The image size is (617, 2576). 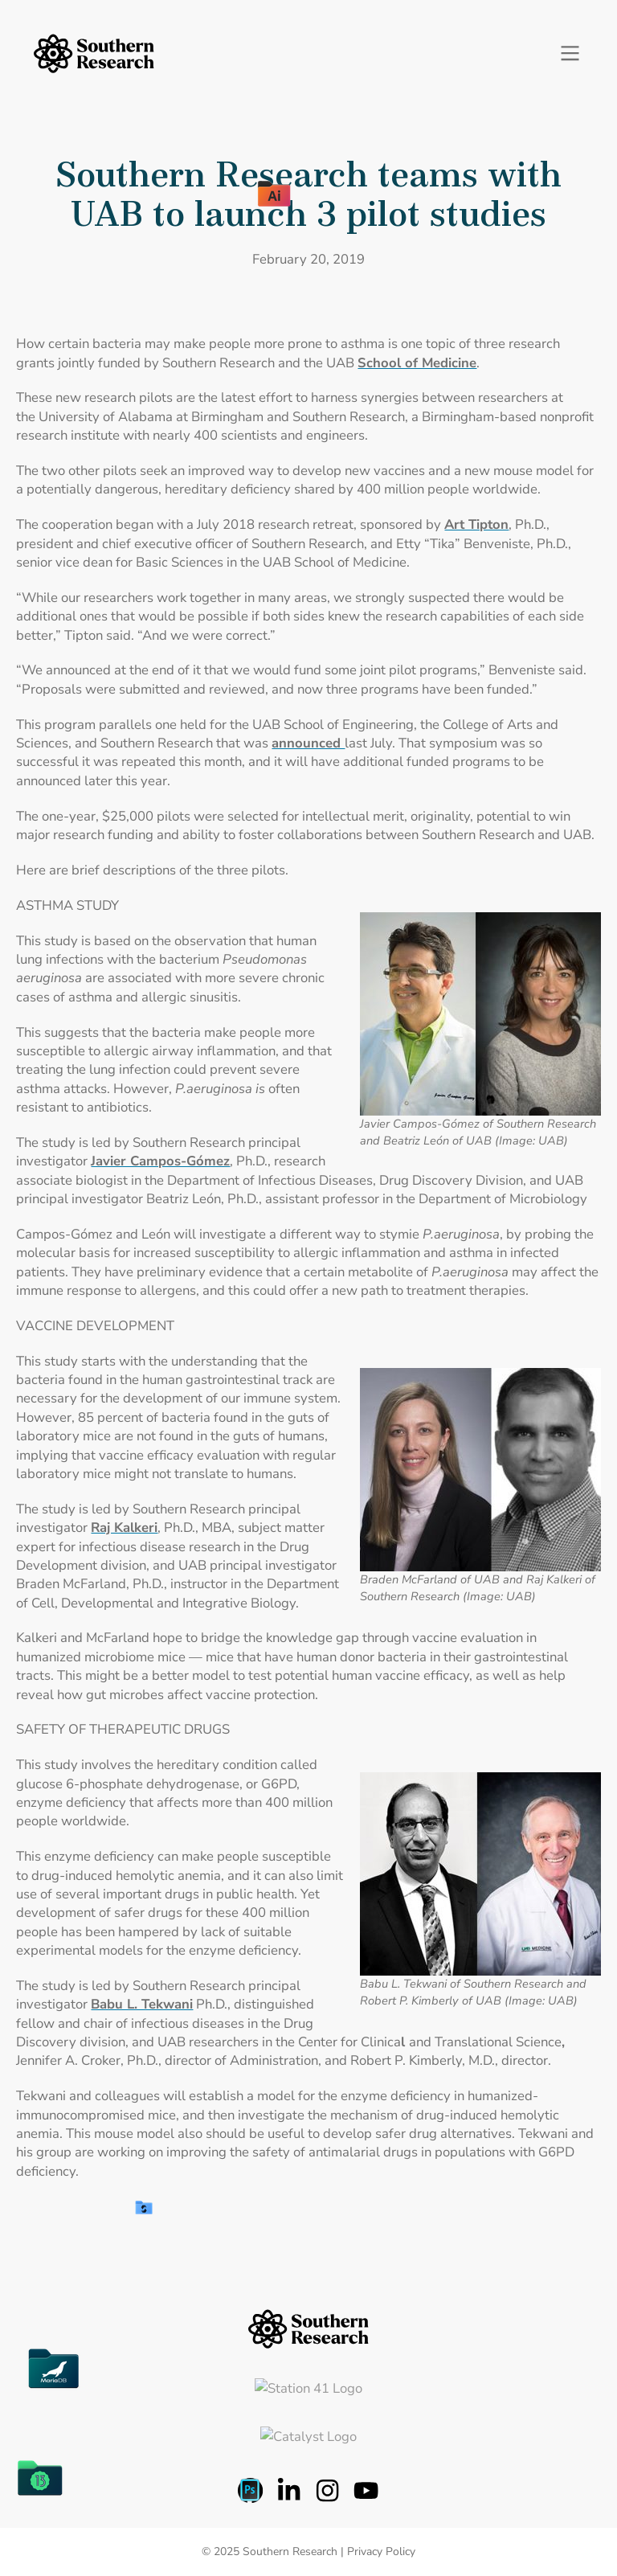 What do you see at coordinates (274, 195) in the screenshot?
I see `open folder containing Adobe Illustrator files` at bounding box center [274, 195].